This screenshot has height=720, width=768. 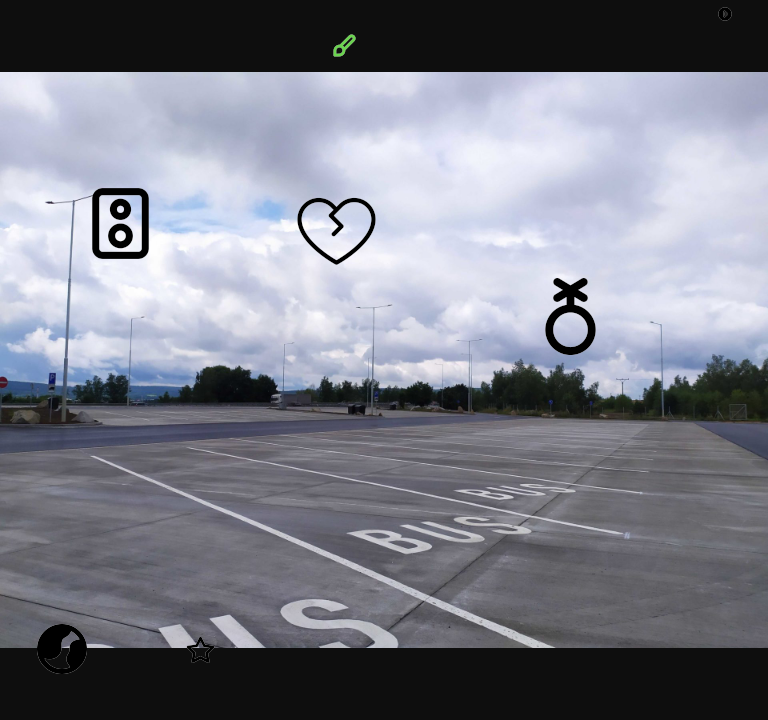 What do you see at coordinates (336, 228) in the screenshot?
I see `remove from favorites` at bounding box center [336, 228].